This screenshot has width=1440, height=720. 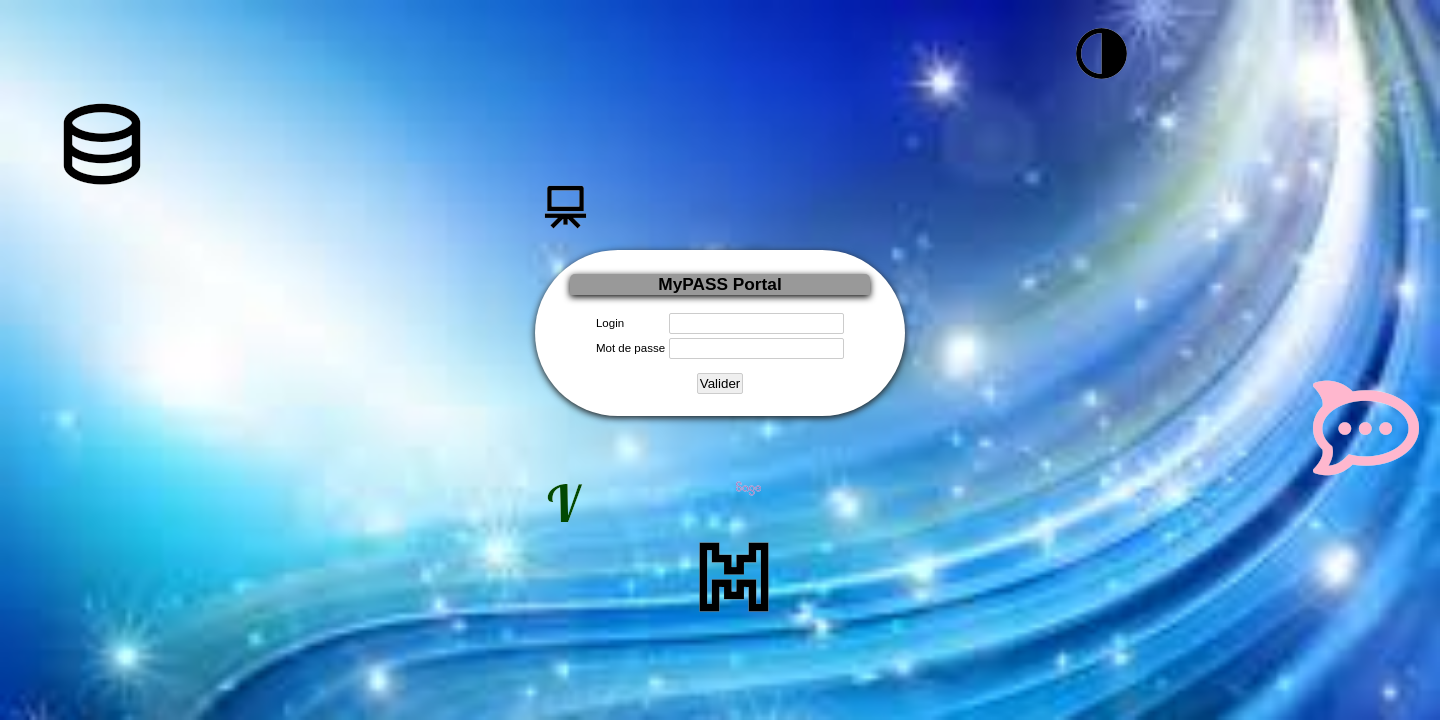 I want to click on adjust display contrast settings, so click(x=1101, y=53).